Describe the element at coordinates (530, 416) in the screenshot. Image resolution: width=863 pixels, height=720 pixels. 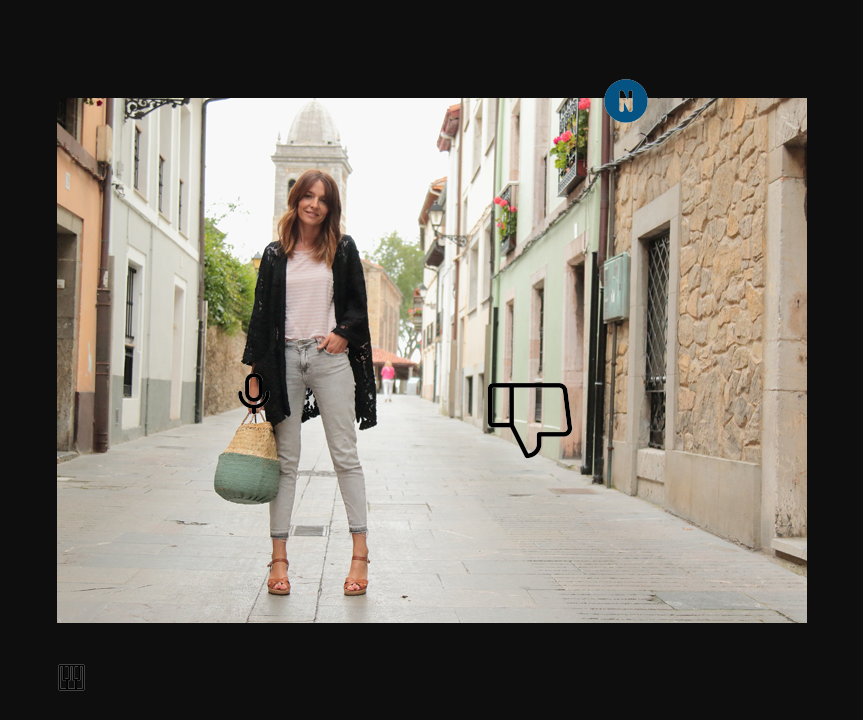
I see `dislike or downvote content` at that location.